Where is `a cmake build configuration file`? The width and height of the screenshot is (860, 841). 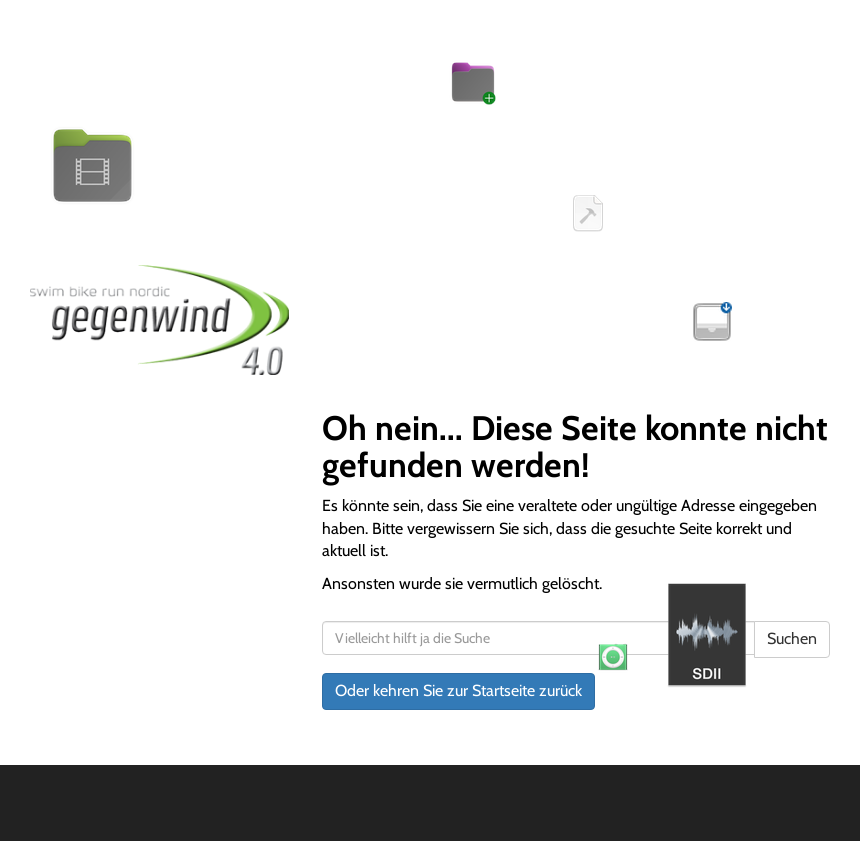 a cmake build configuration file is located at coordinates (588, 213).